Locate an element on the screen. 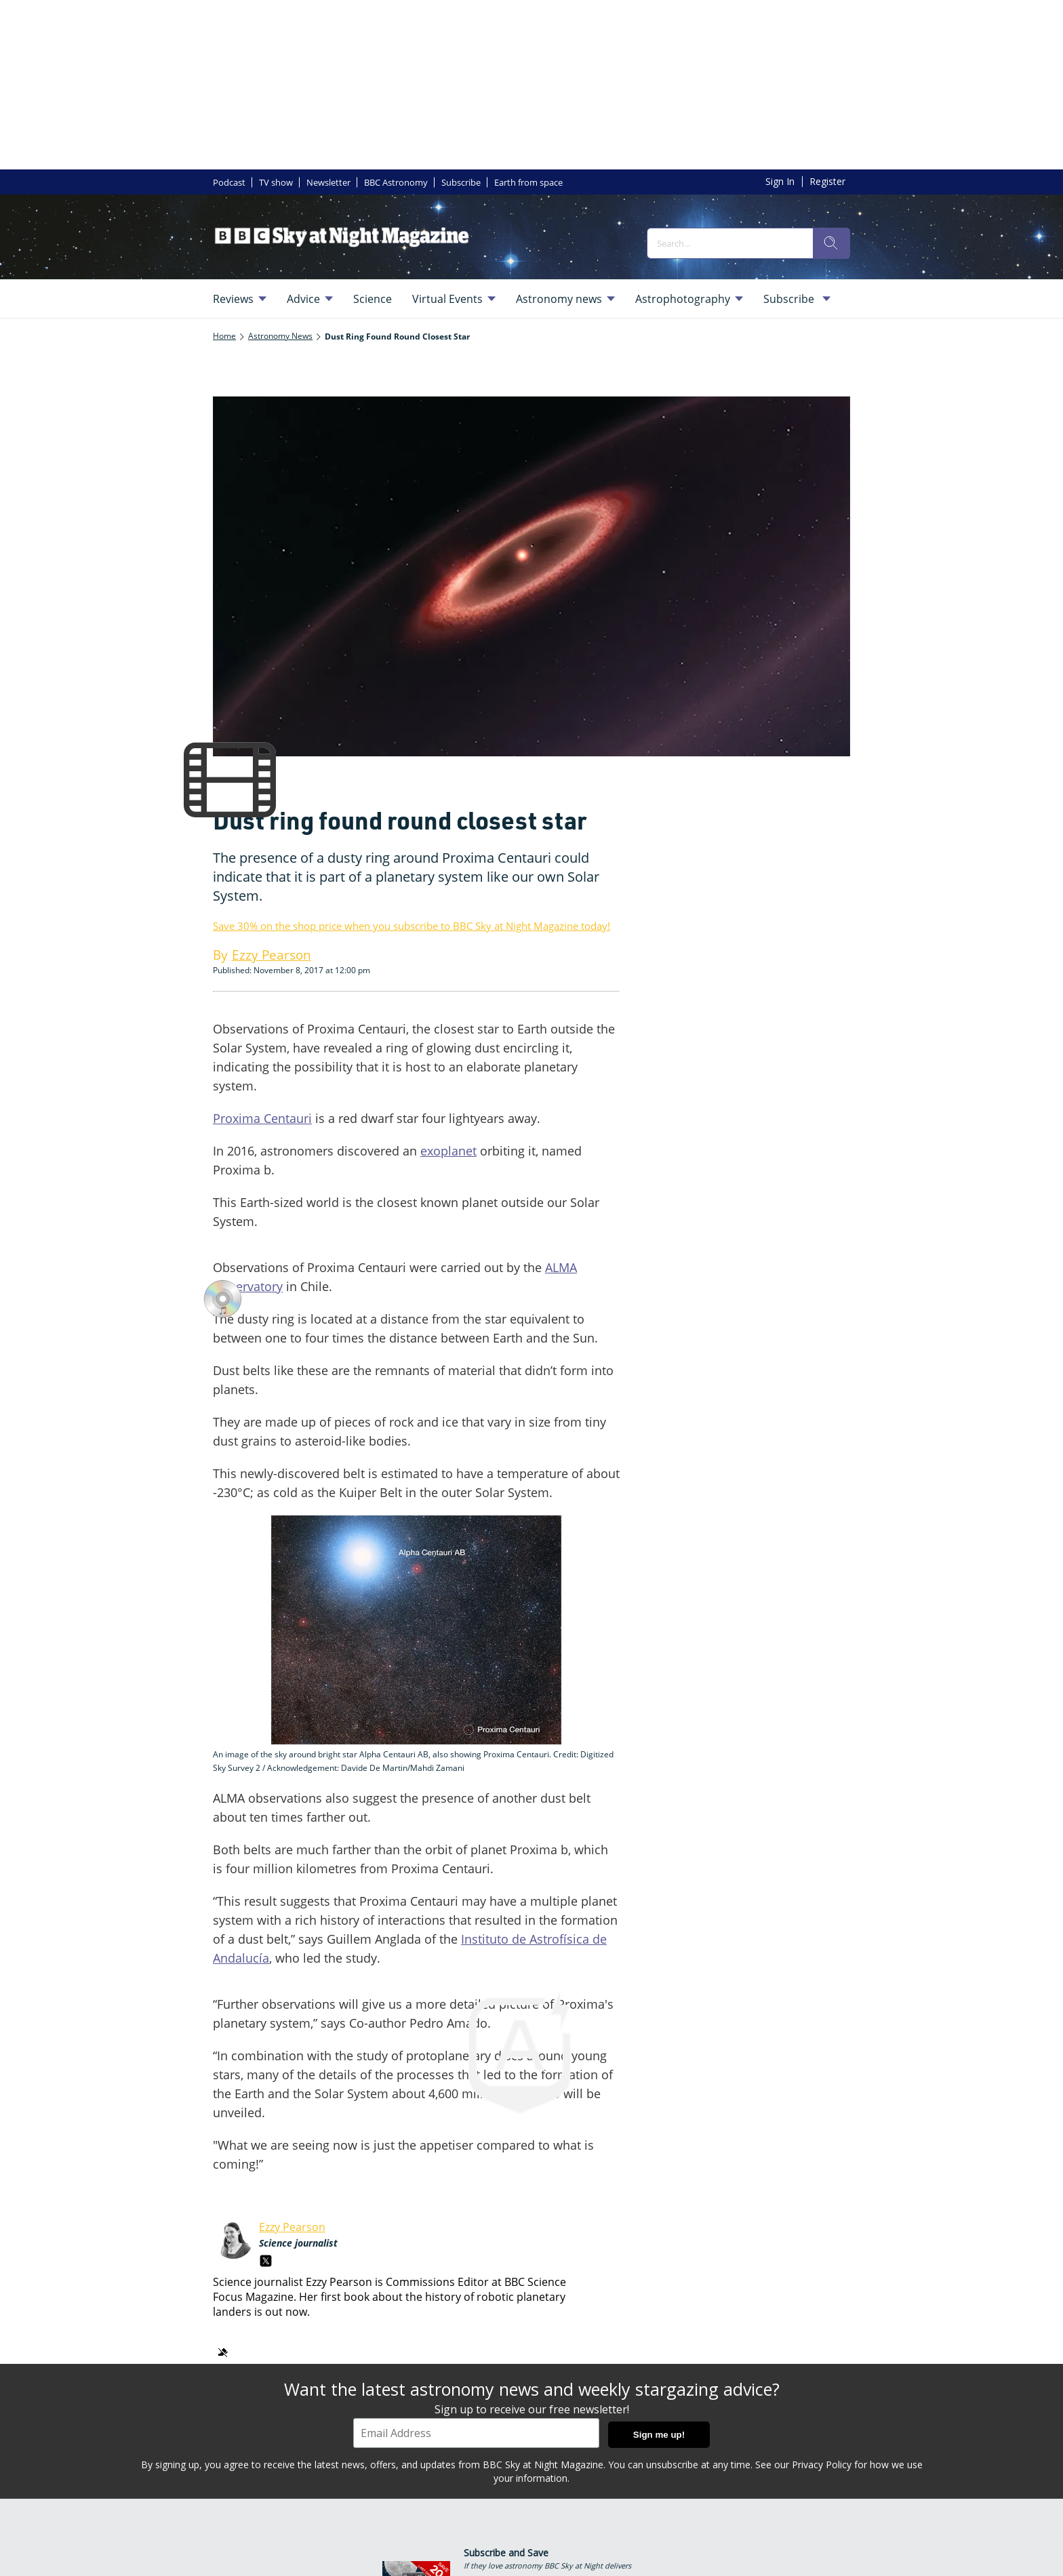 The height and width of the screenshot is (2576, 1063). open video player application is located at coordinates (230, 783).